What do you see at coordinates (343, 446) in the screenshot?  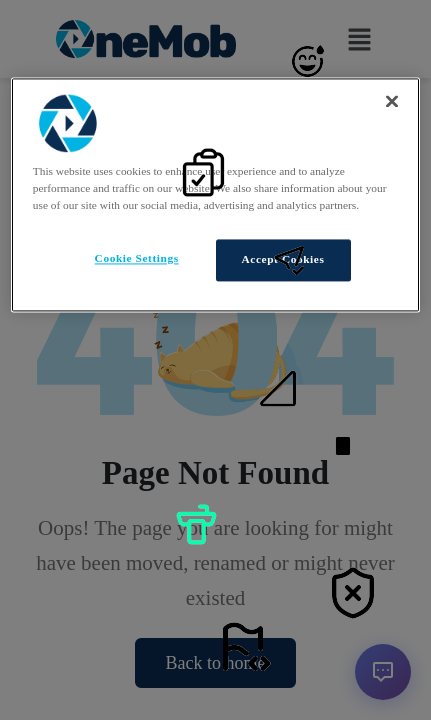 I see `switch to single column layout` at bounding box center [343, 446].